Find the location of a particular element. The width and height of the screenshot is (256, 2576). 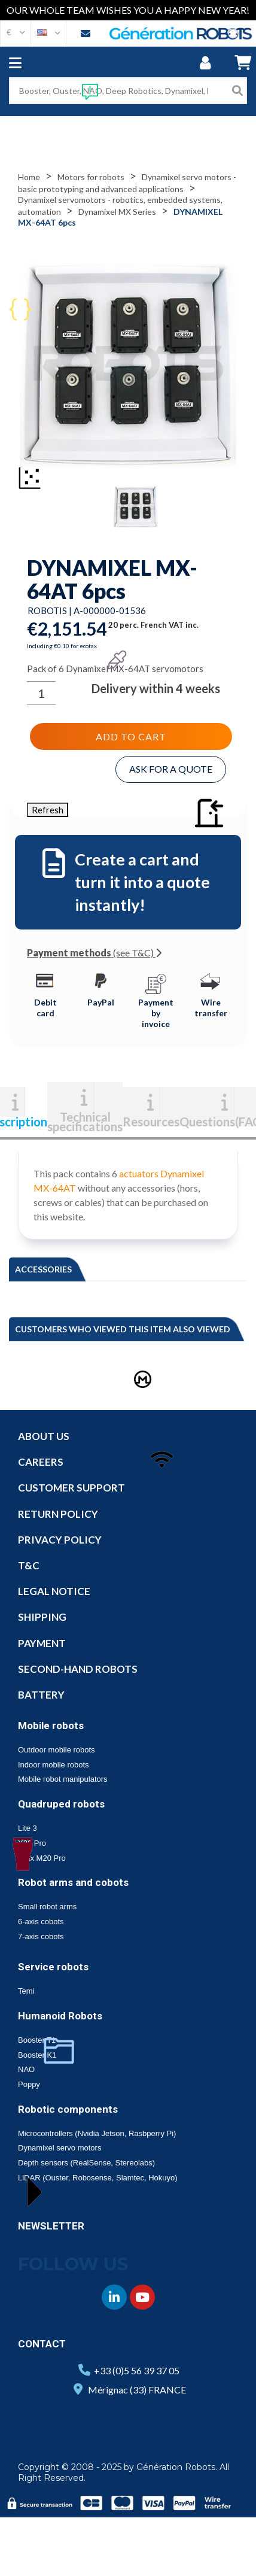

report an issue or problem is located at coordinates (90, 92).